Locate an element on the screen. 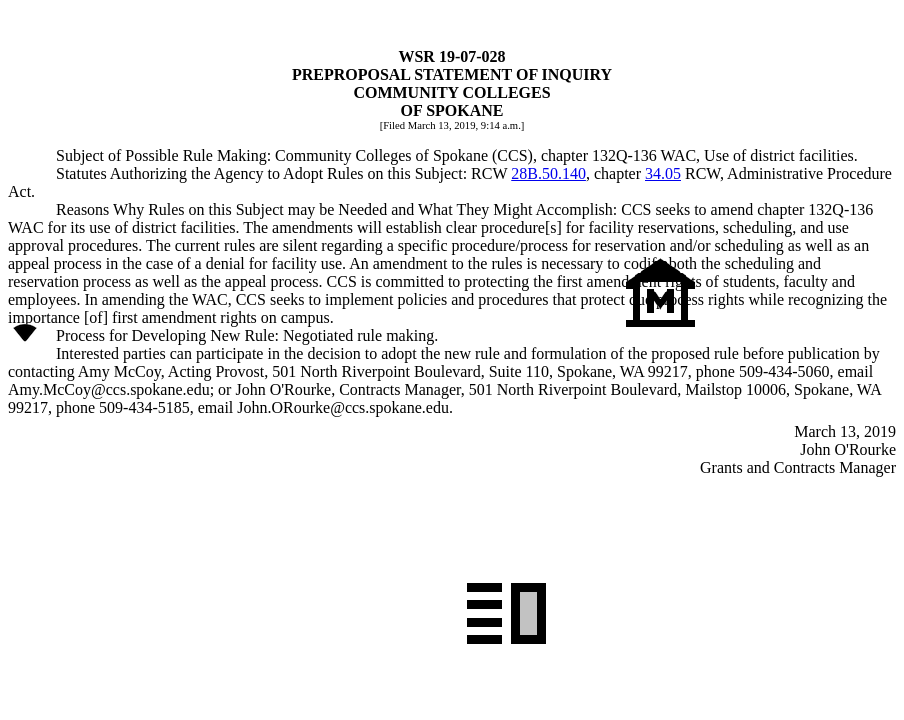 The height and width of the screenshot is (720, 904). indicates full wifi signal strength is located at coordinates (25, 333).